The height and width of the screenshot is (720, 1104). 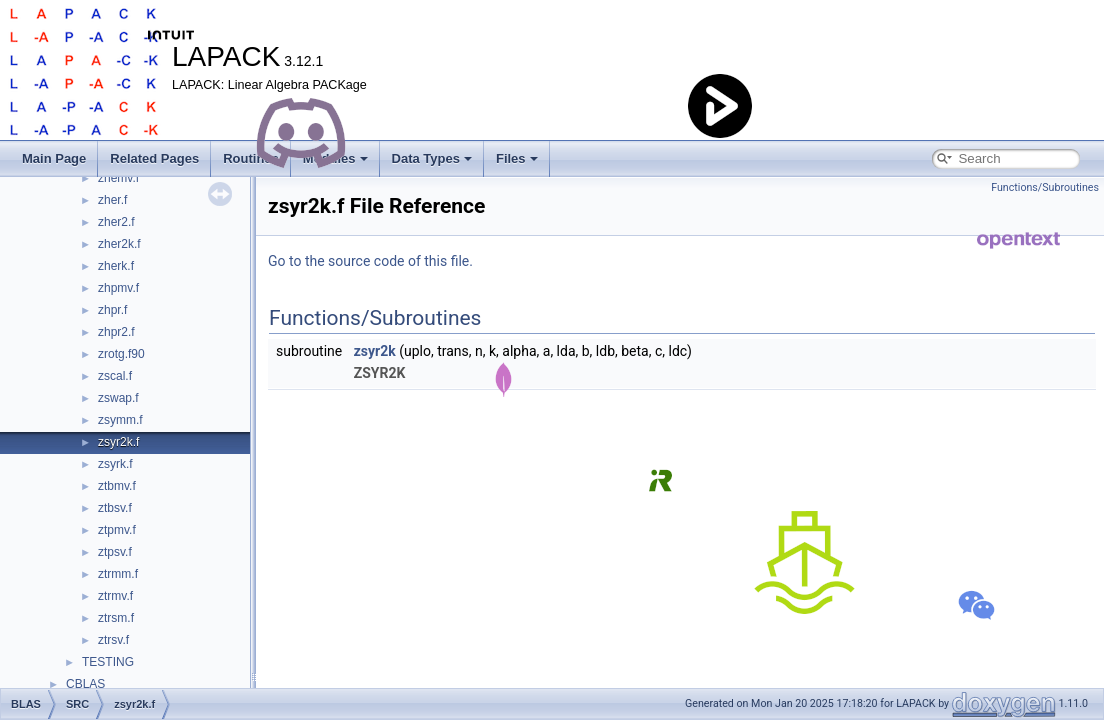 I want to click on MongoDB database service logo, so click(x=503, y=379).